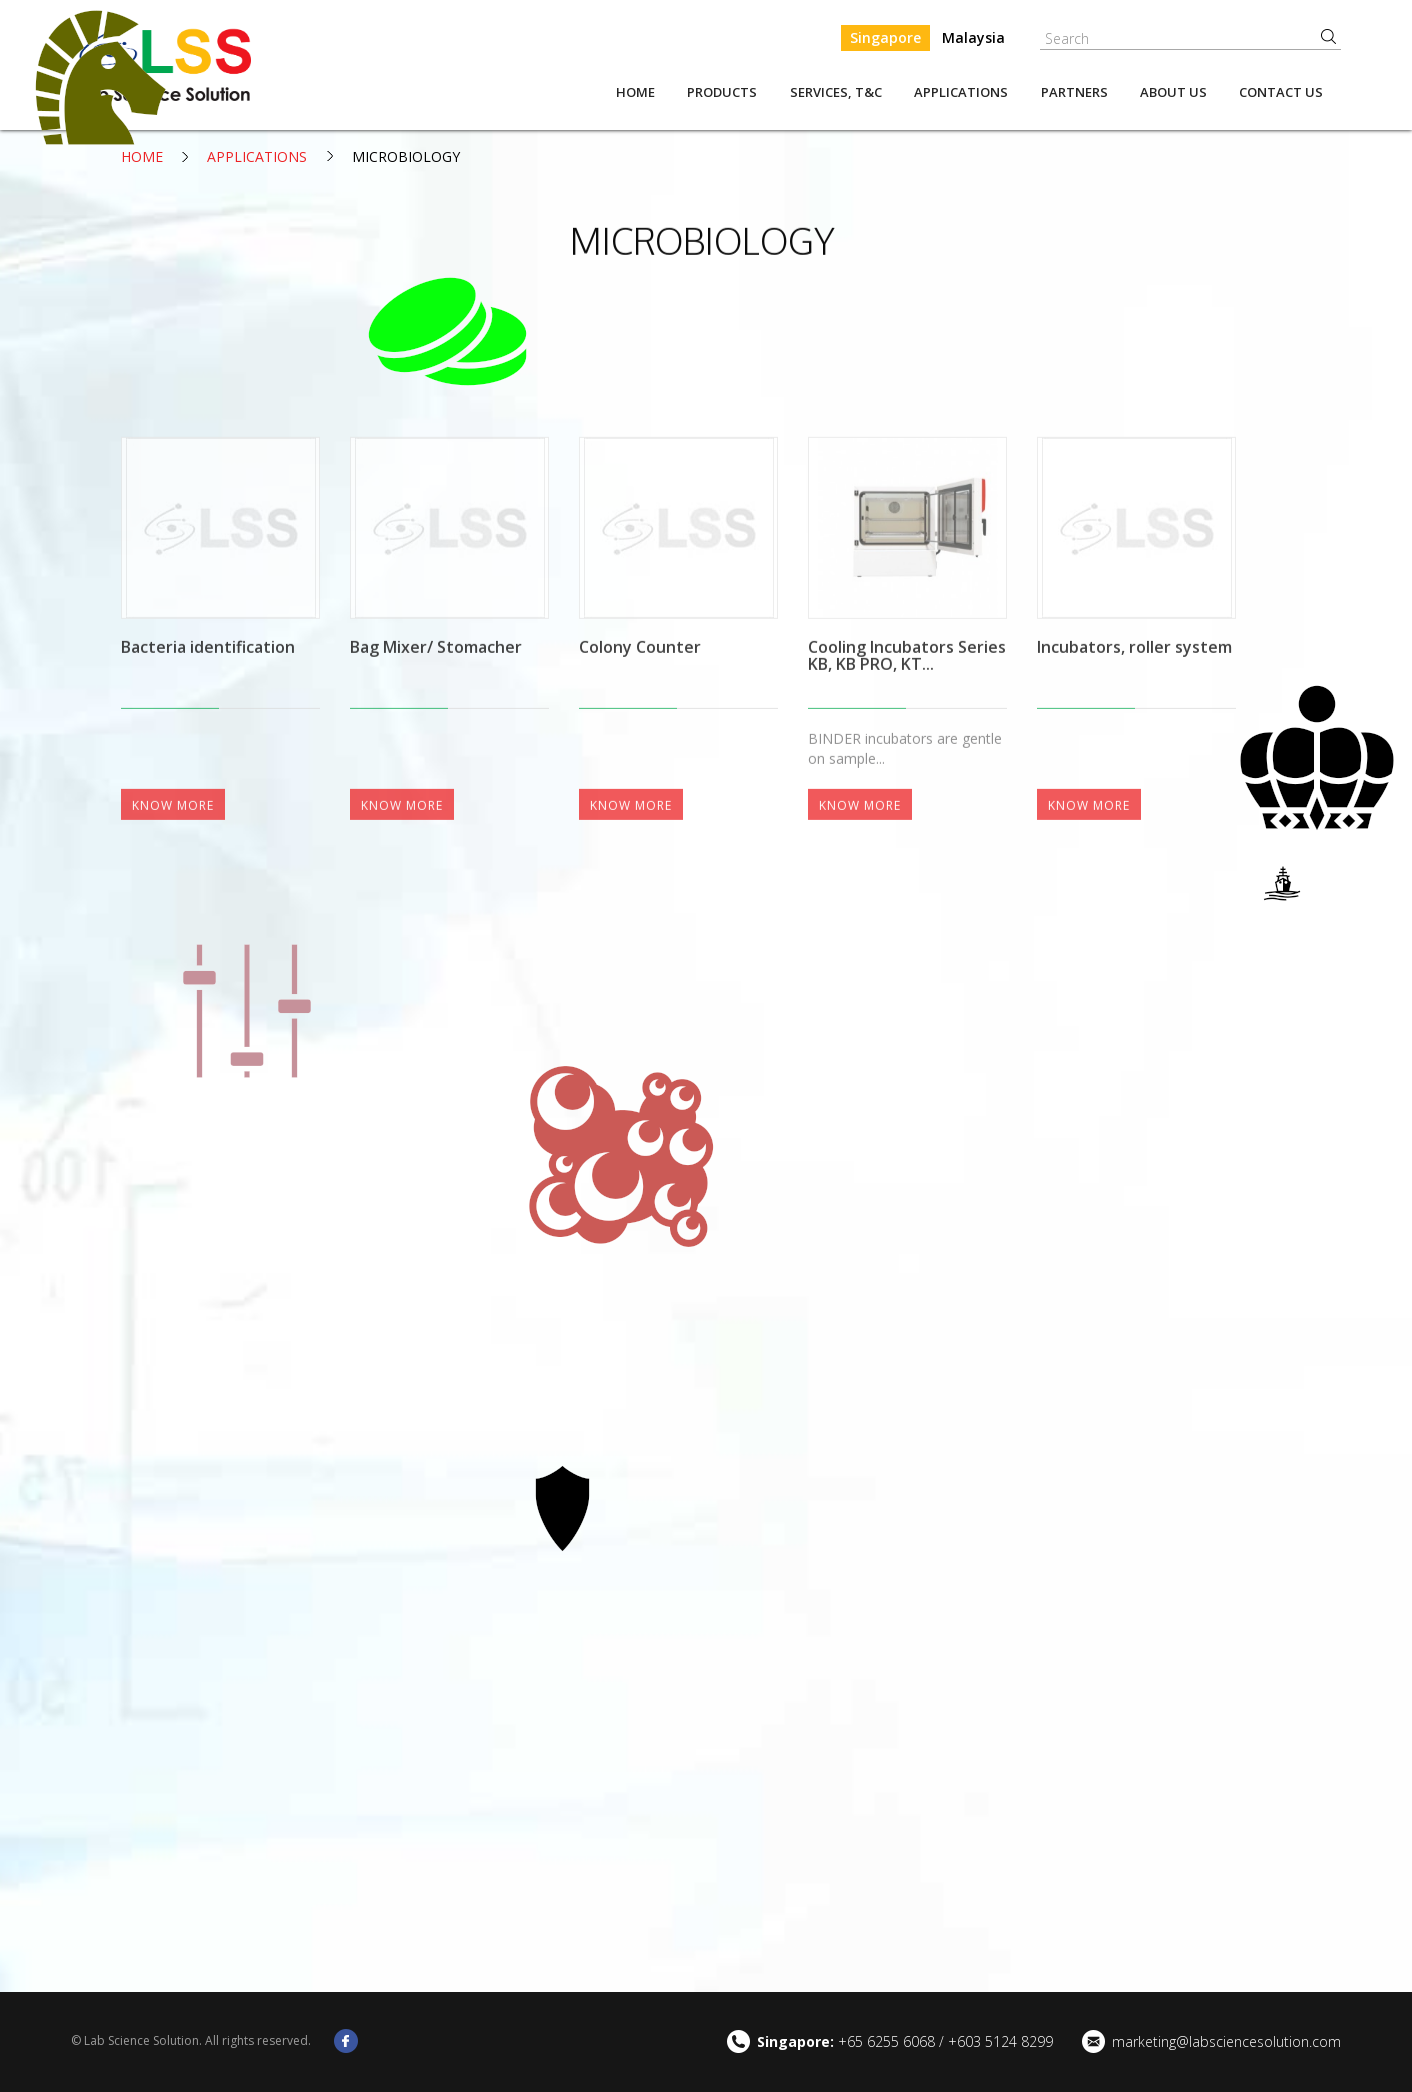  What do you see at coordinates (101, 77) in the screenshot?
I see `select the knight piece in a chess game` at bounding box center [101, 77].